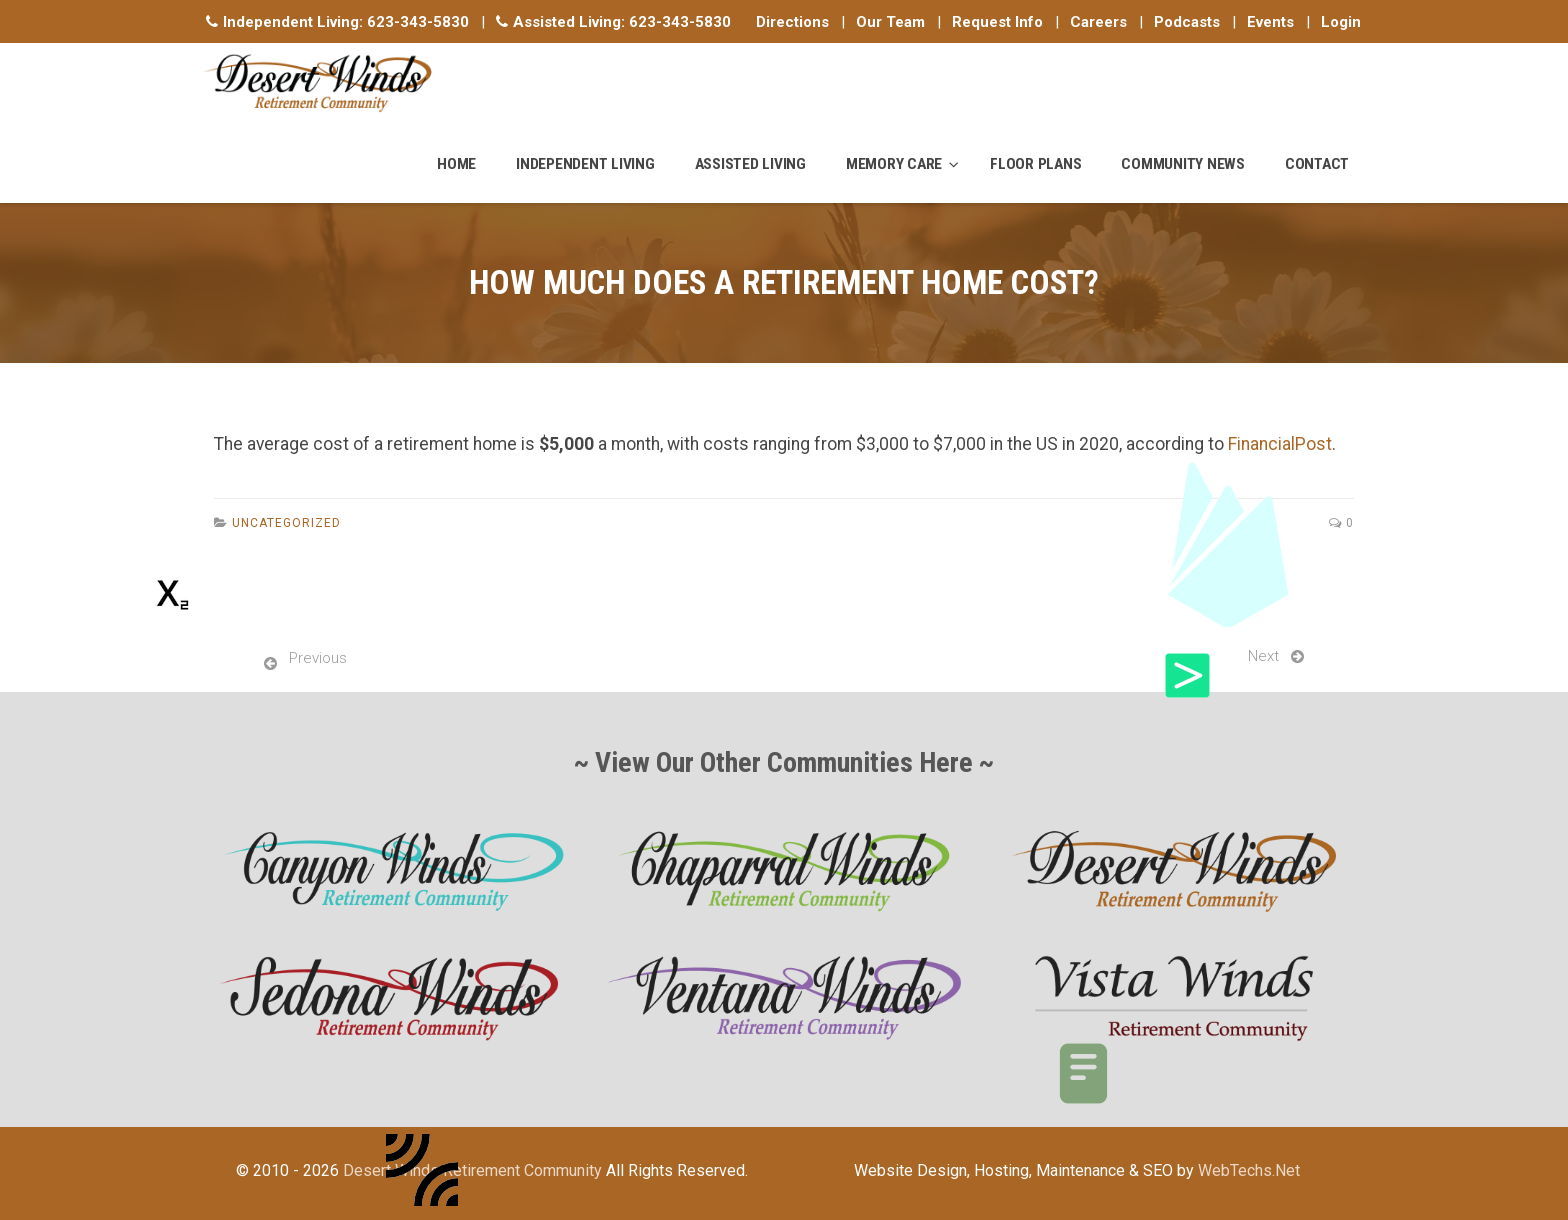 Image resolution: width=1568 pixels, height=1220 pixels. I want to click on enable lens flare or light leak effect, so click(422, 1170).